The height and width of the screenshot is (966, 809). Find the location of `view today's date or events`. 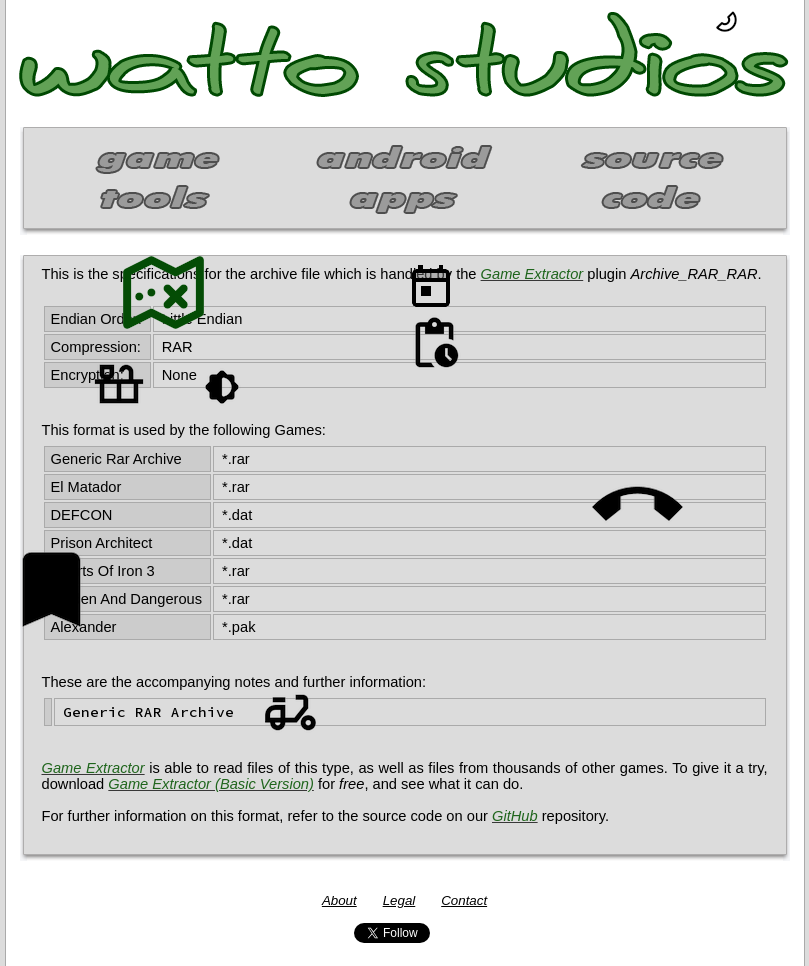

view today's date or events is located at coordinates (431, 288).